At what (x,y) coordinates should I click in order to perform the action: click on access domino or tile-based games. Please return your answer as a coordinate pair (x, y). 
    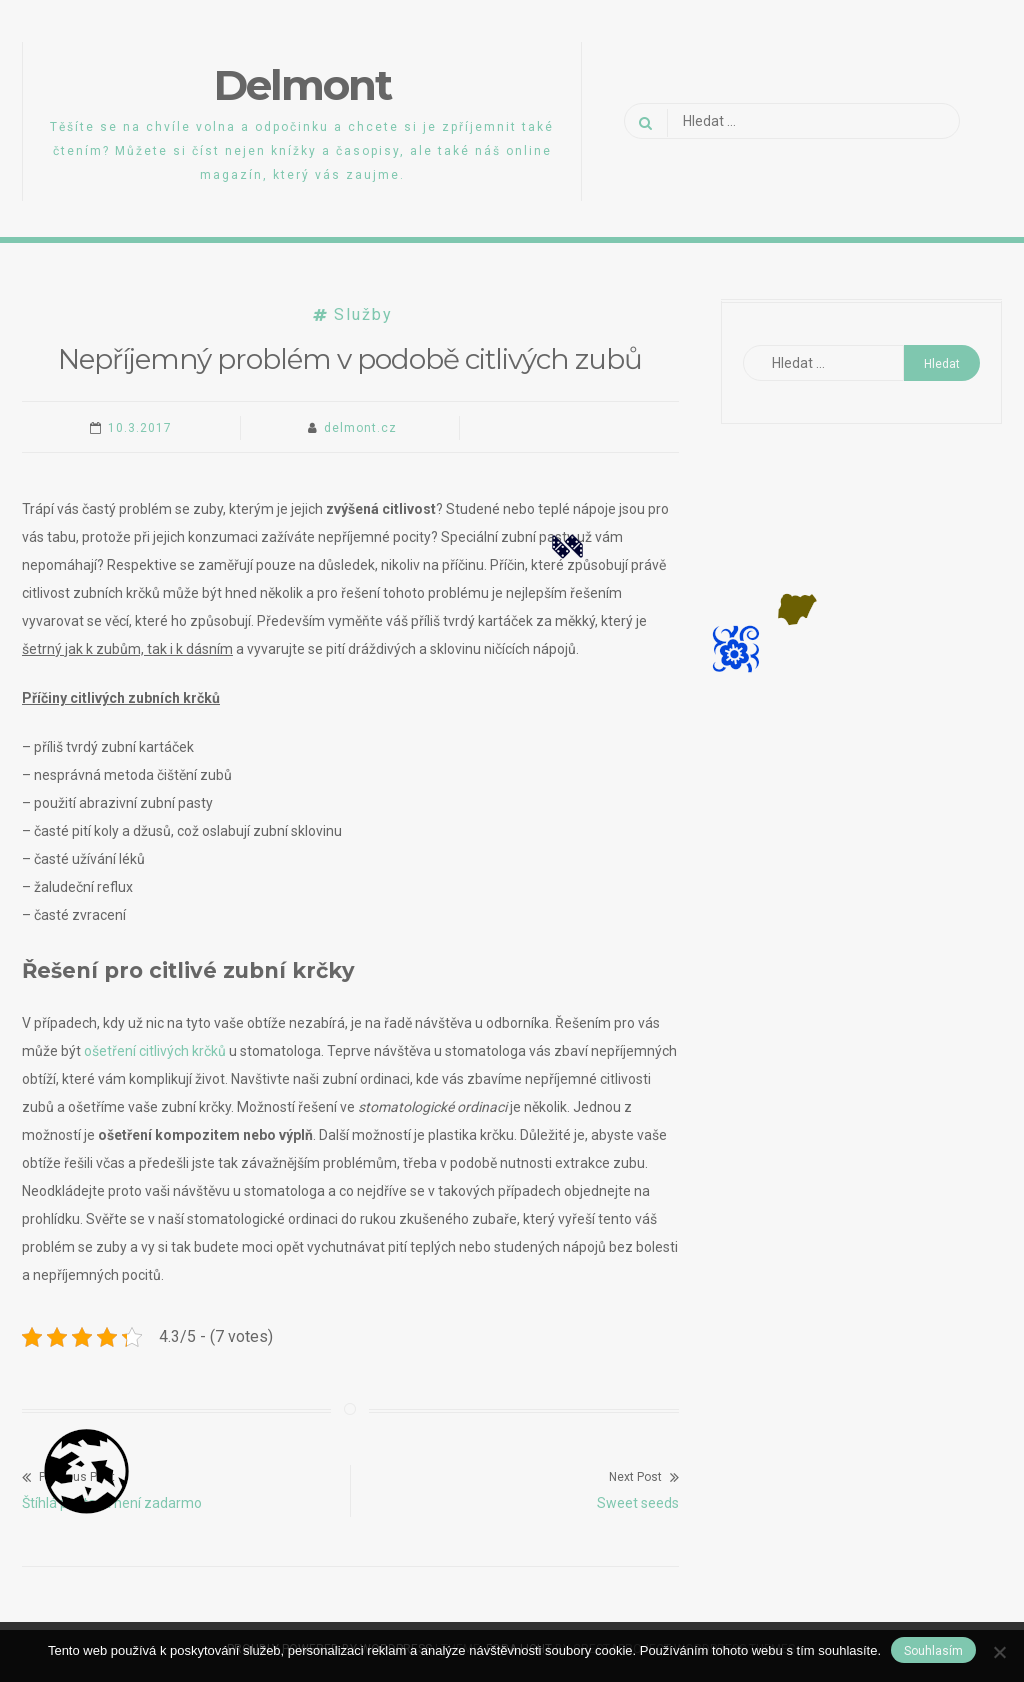
    Looking at the image, I should click on (567, 546).